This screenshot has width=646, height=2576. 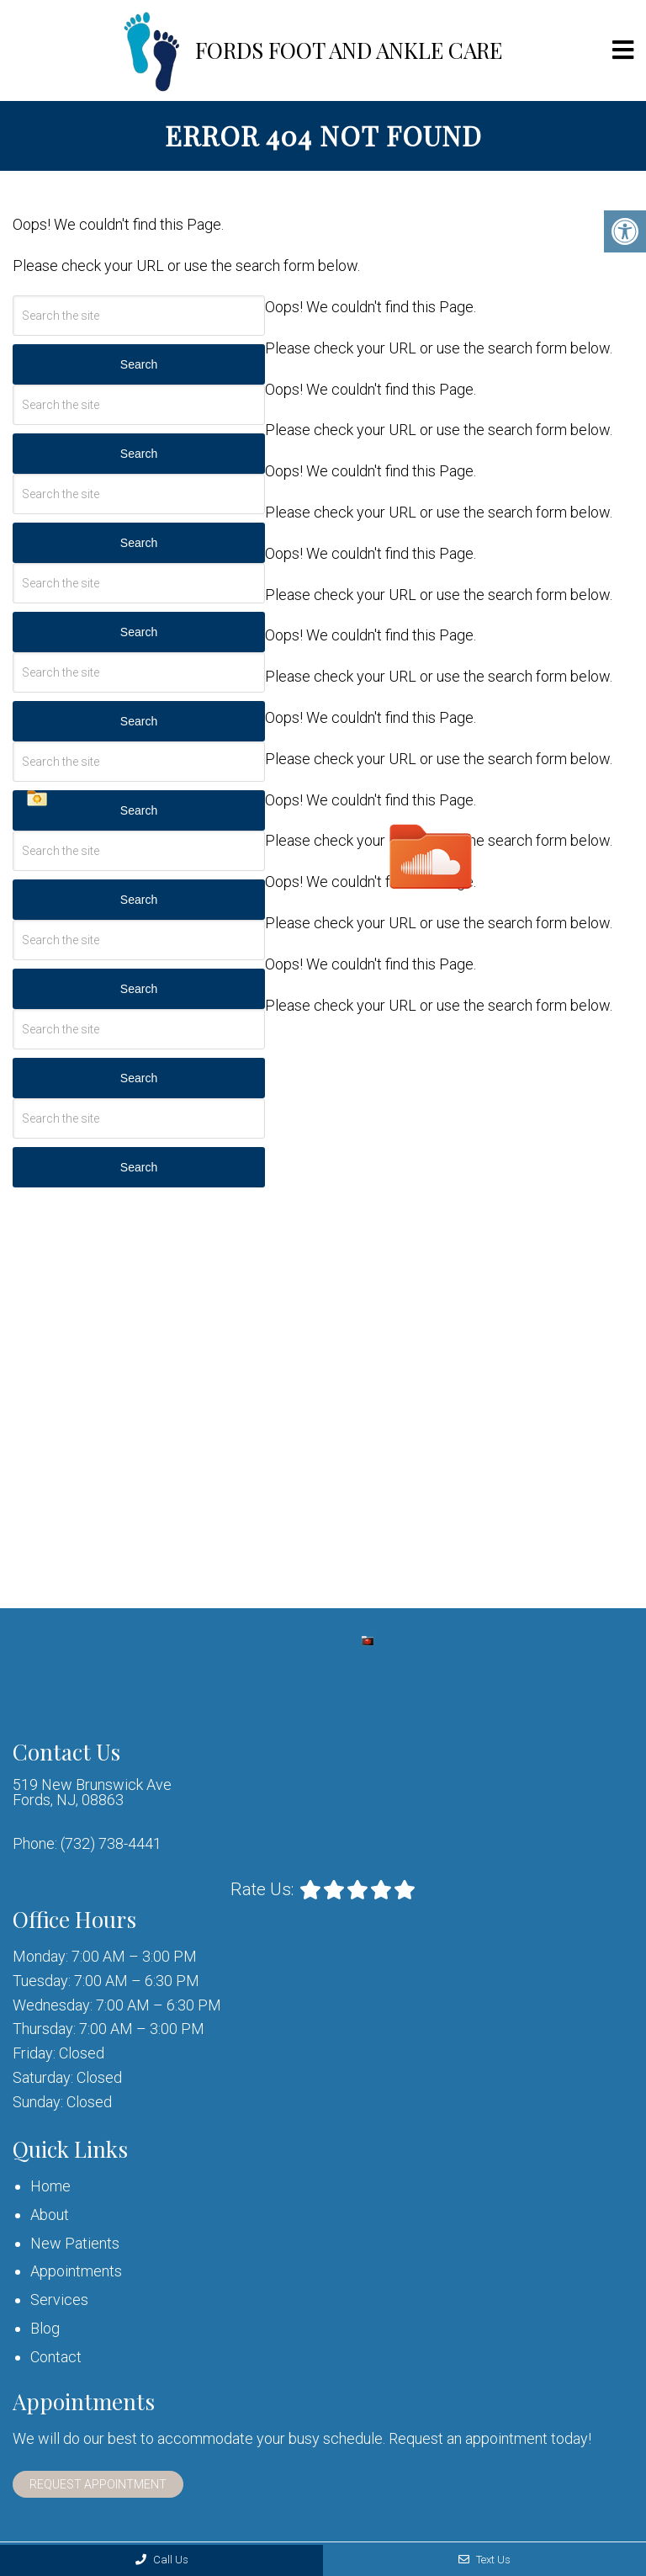 I want to click on open your SoundCloud downloads folder, so click(x=430, y=858).